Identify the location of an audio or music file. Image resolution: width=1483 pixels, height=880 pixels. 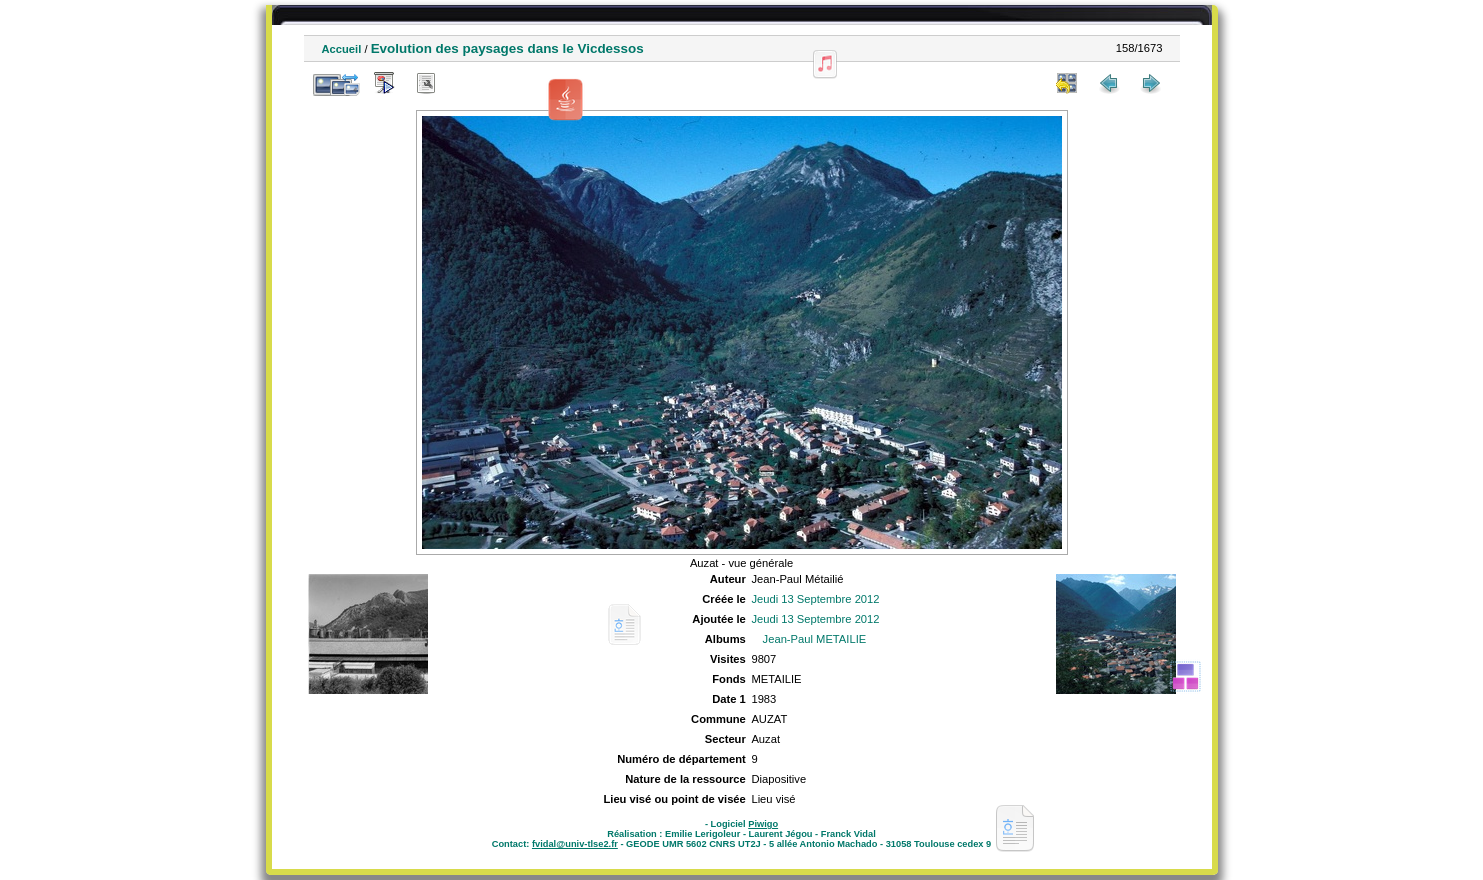
(825, 64).